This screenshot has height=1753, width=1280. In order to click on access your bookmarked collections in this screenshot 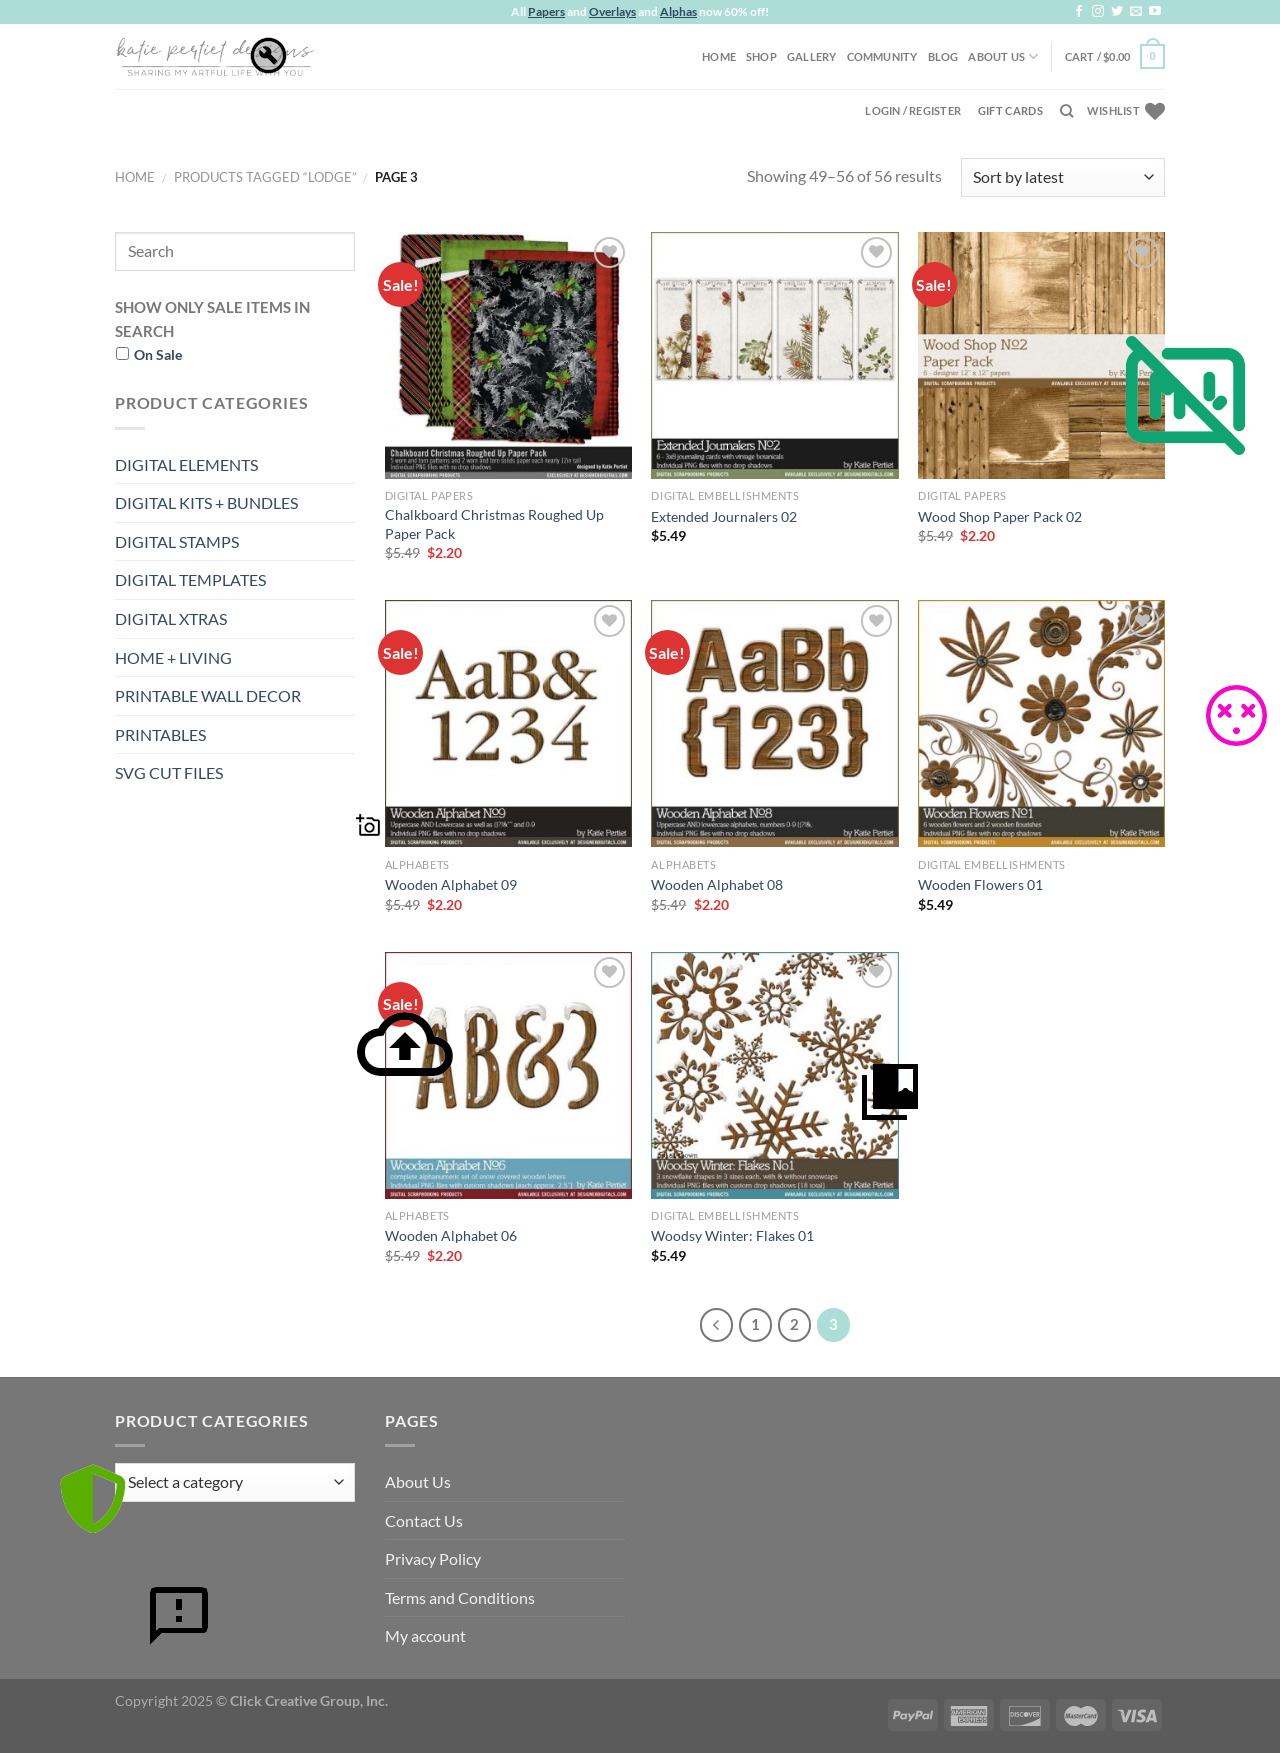, I will do `click(890, 1092)`.